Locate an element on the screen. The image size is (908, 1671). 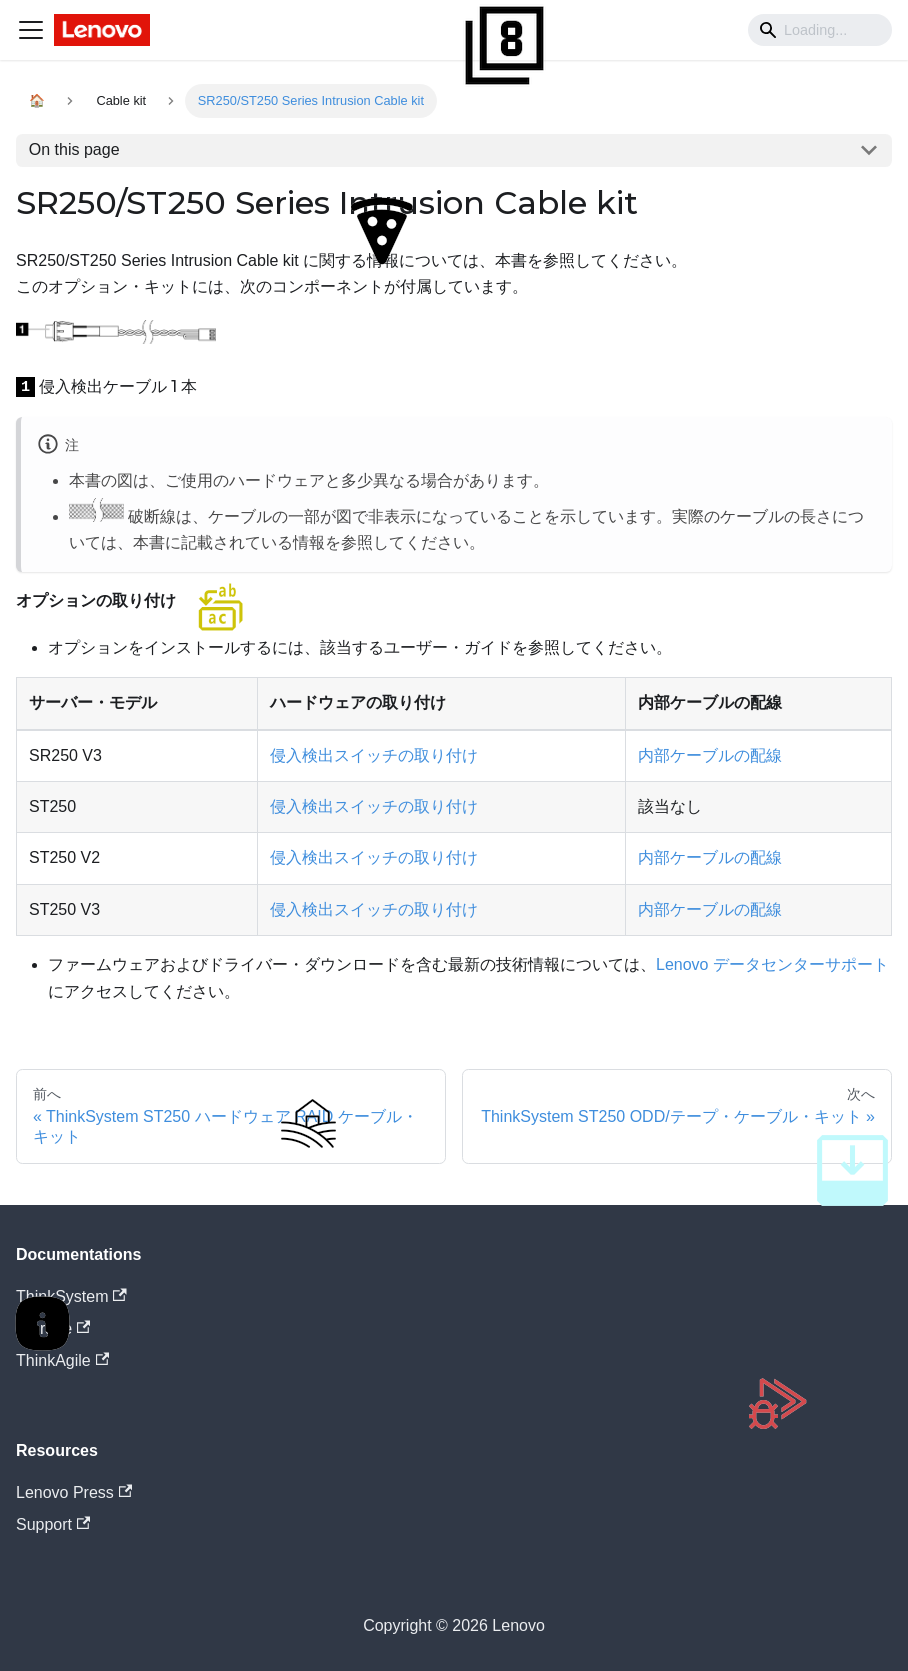
view more information or details is located at coordinates (42, 1323).